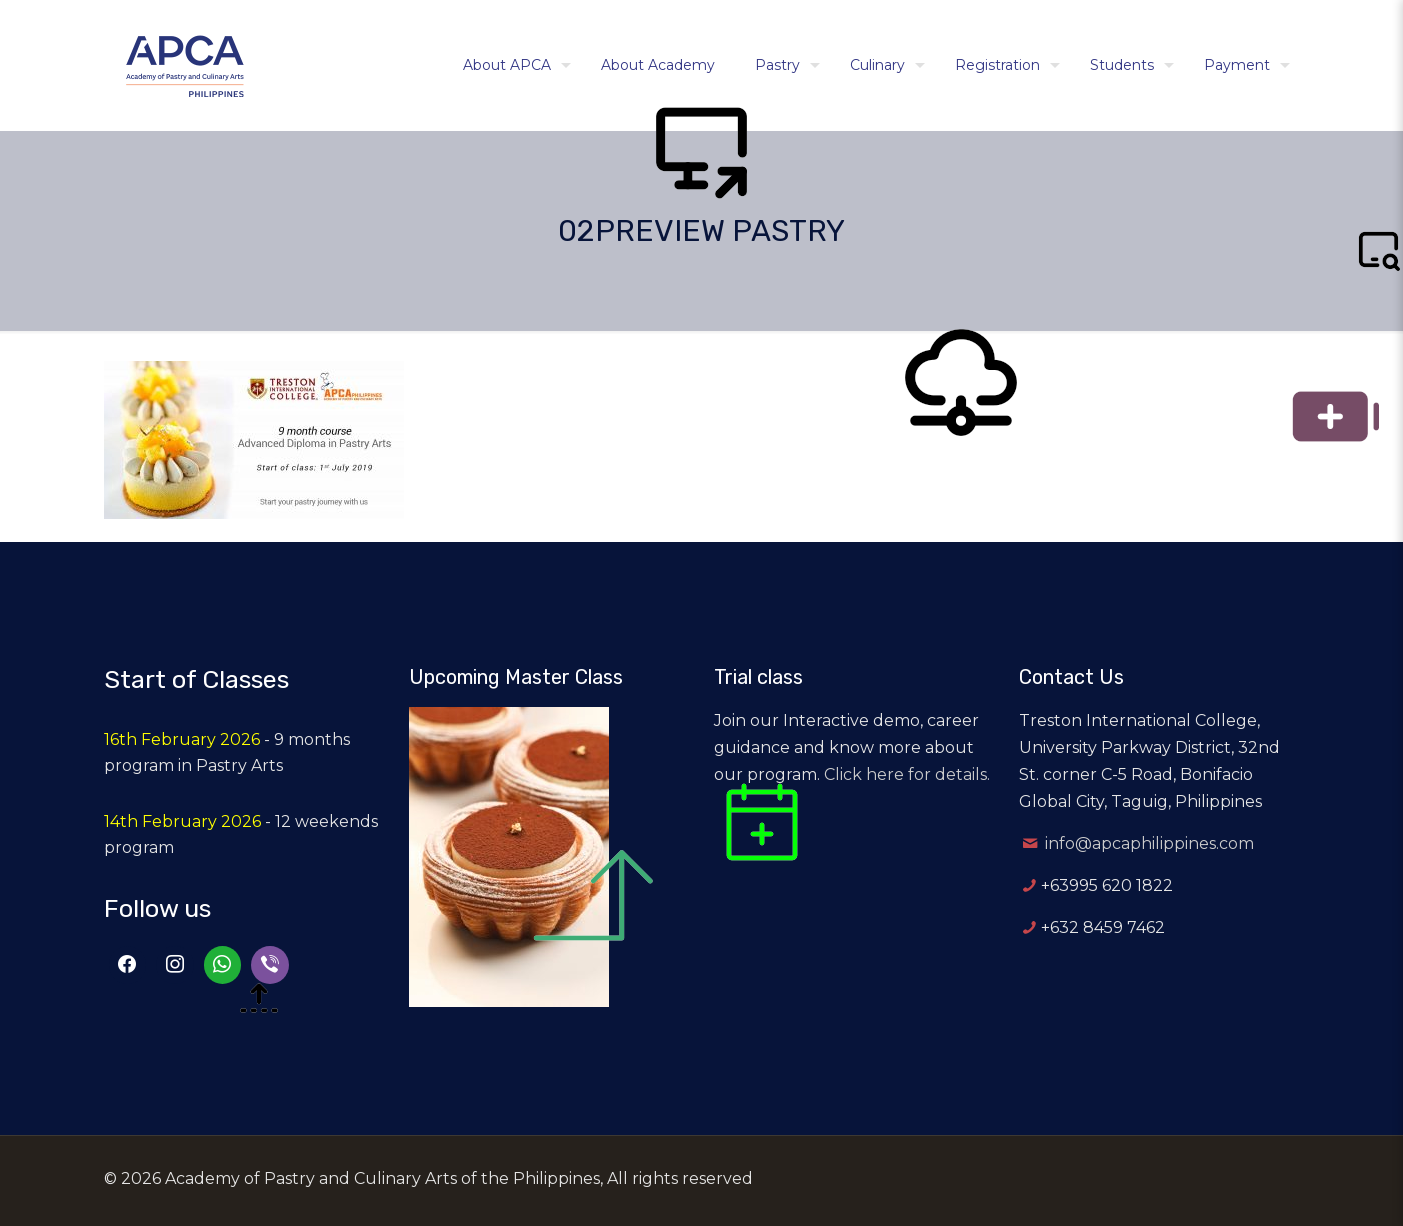 This screenshot has width=1403, height=1226. What do you see at coordinates (701, 148) in the screenshot?
I see `share your screen with others` at bounding box center [701, 148].